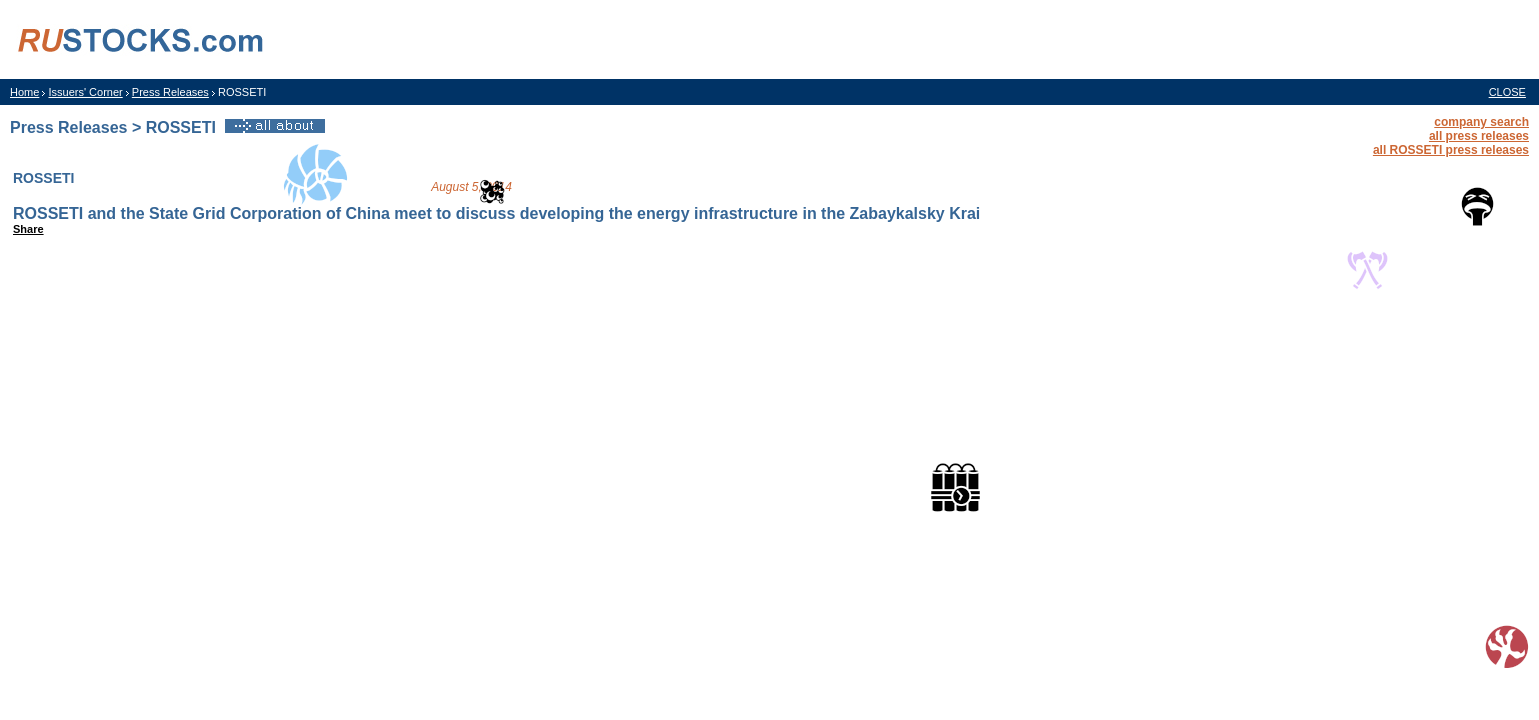  Describe the element at coordinates (492, 192) in the screenshot. I see `indicates foam or bubbles effect in game` at that location.